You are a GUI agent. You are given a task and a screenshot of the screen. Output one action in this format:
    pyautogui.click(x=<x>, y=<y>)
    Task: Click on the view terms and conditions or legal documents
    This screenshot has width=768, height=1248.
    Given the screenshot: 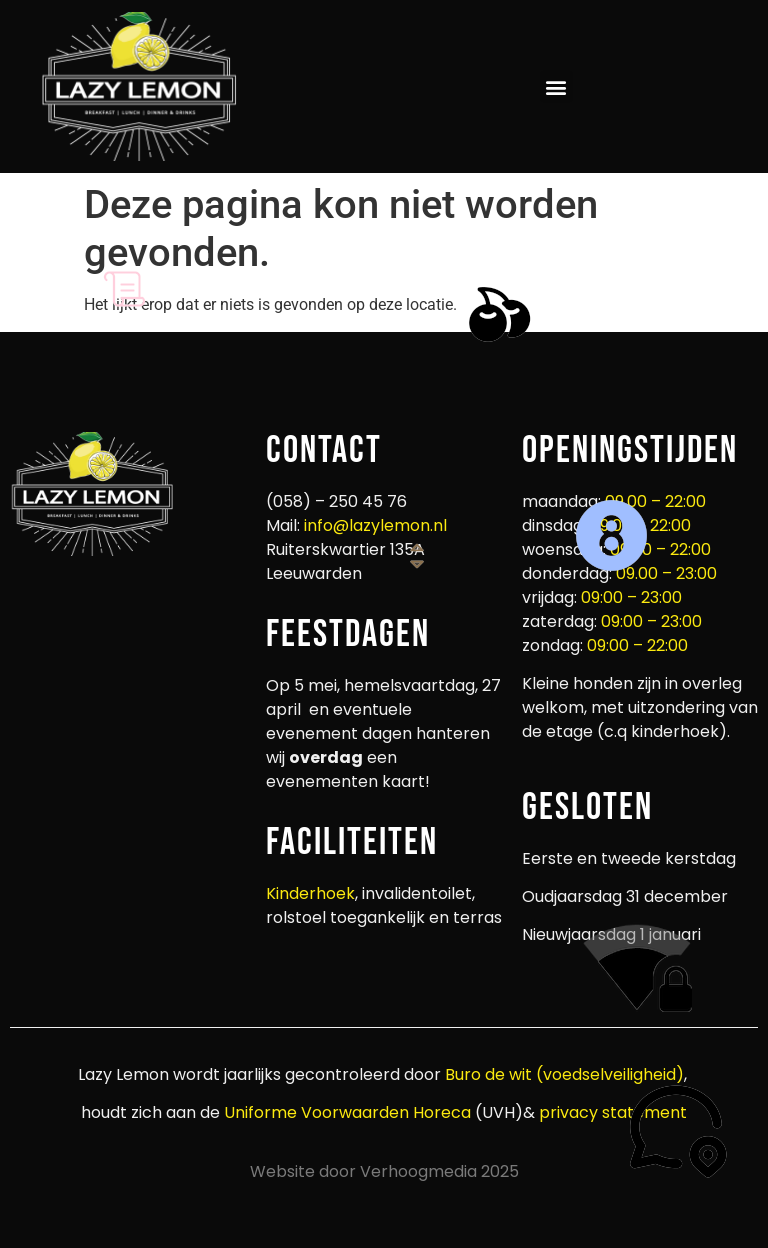 What is the action you would take?
    pyautogui.click(x=126, y=289)
    